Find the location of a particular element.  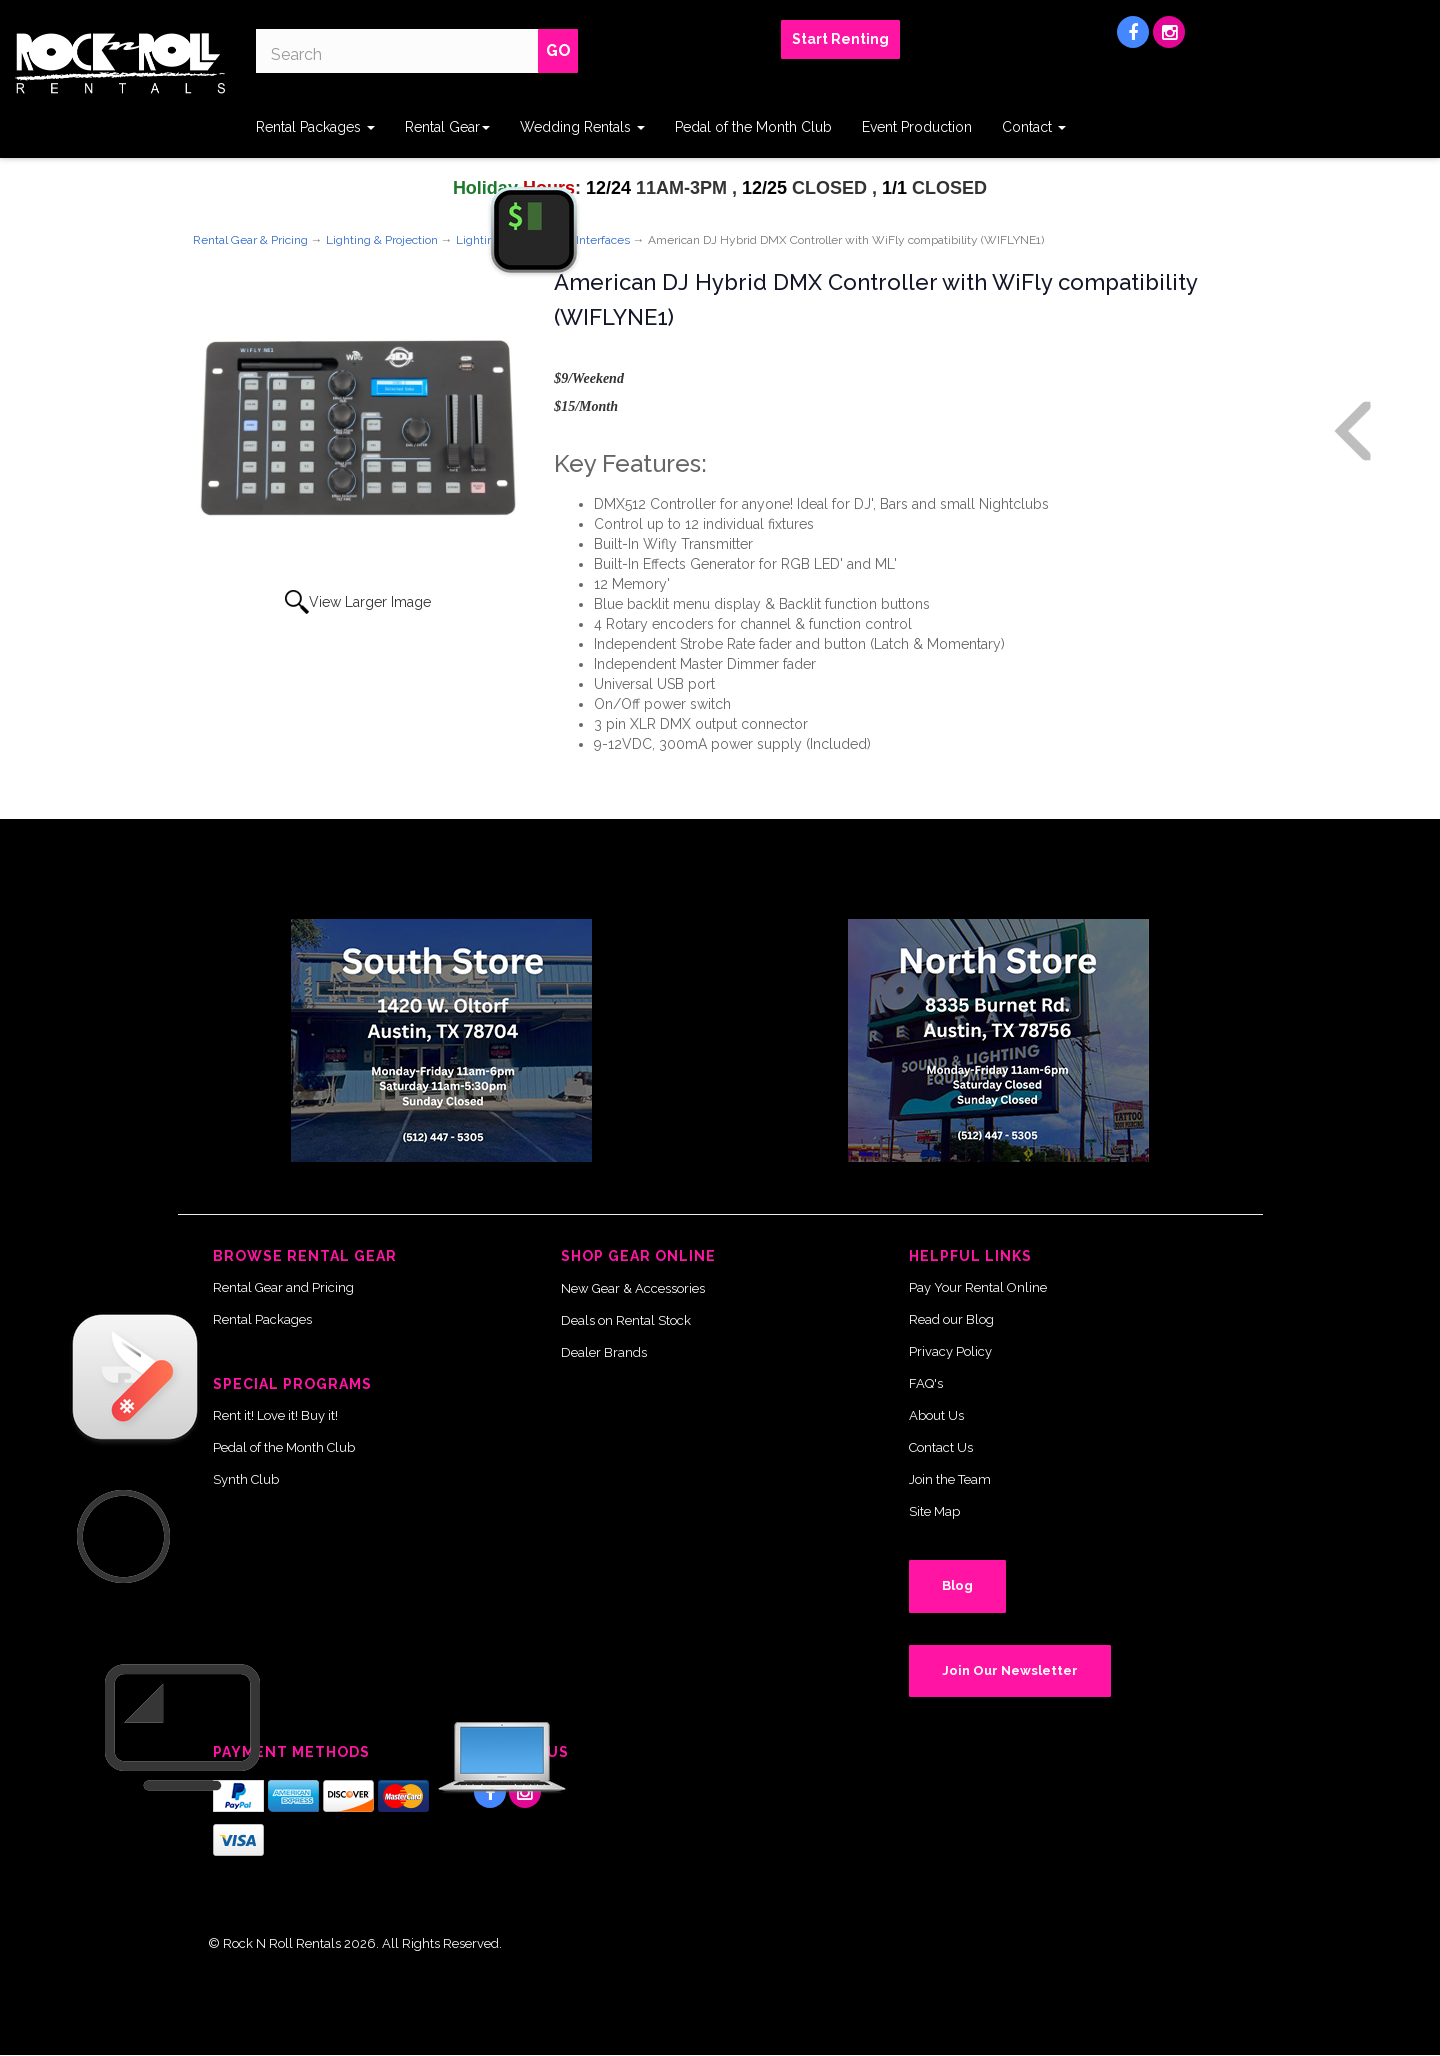

go back to previous screen is located at coordinates (1351, 431).